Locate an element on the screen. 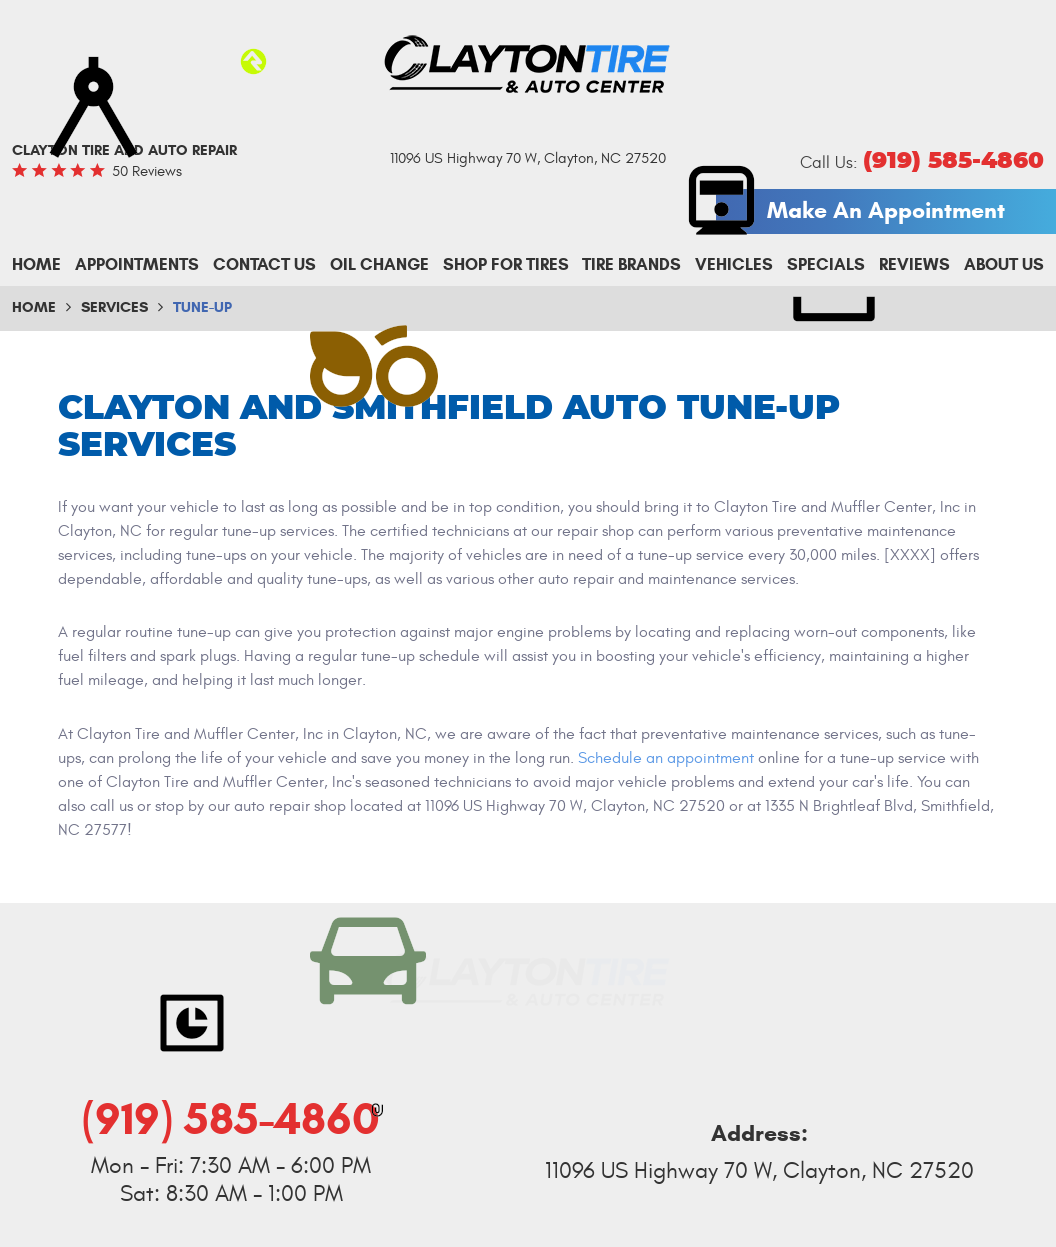 Image resolution: width=1056 pixels, height=1247 pixels. select car or driving mode for navigation is located at coordinates (368, 956).